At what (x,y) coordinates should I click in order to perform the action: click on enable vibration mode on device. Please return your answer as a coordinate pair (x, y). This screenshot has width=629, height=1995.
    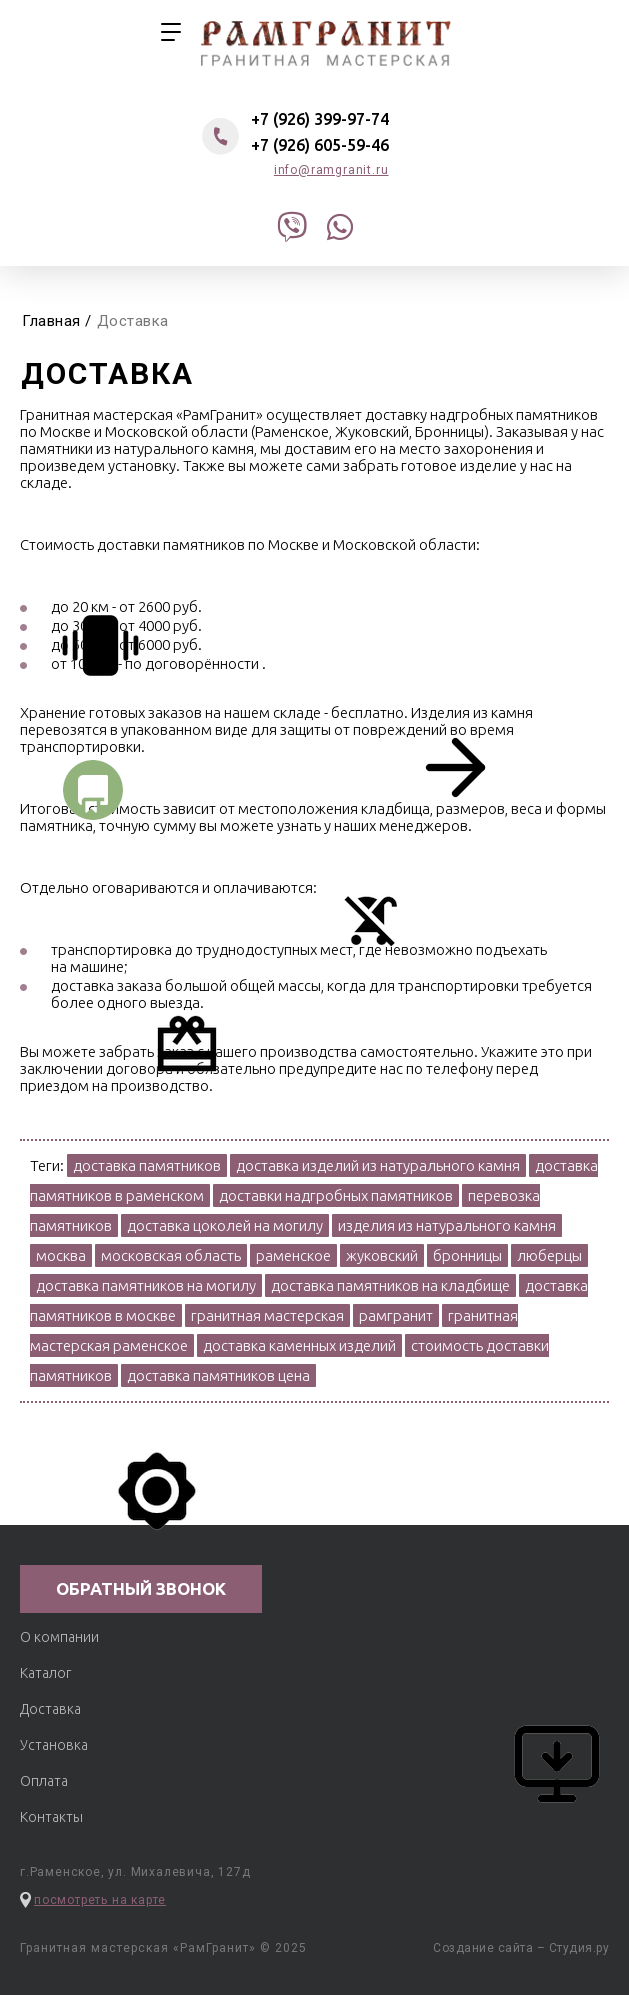
    Looking at the image, I should click on (100, 645).